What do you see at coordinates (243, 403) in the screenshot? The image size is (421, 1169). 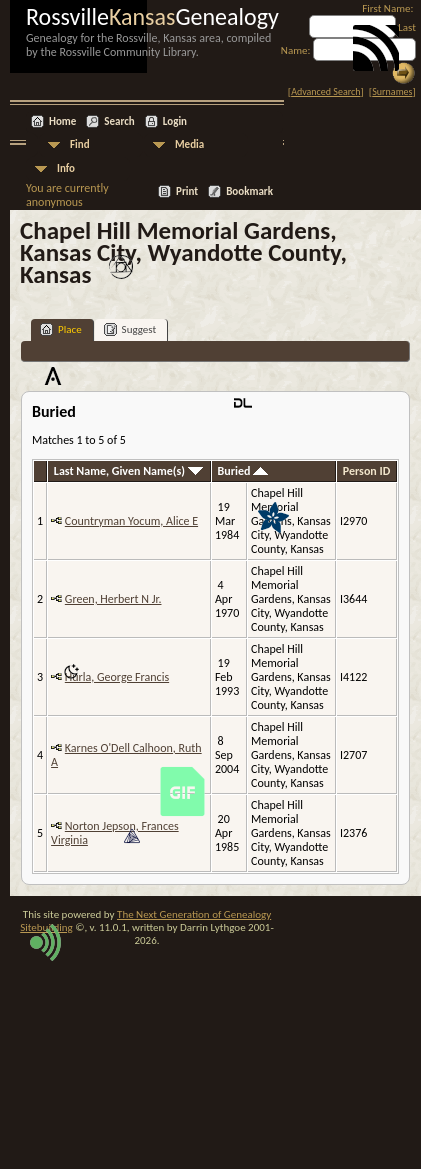 I see `debrid-link service logo` at bounding box center [243, 403].